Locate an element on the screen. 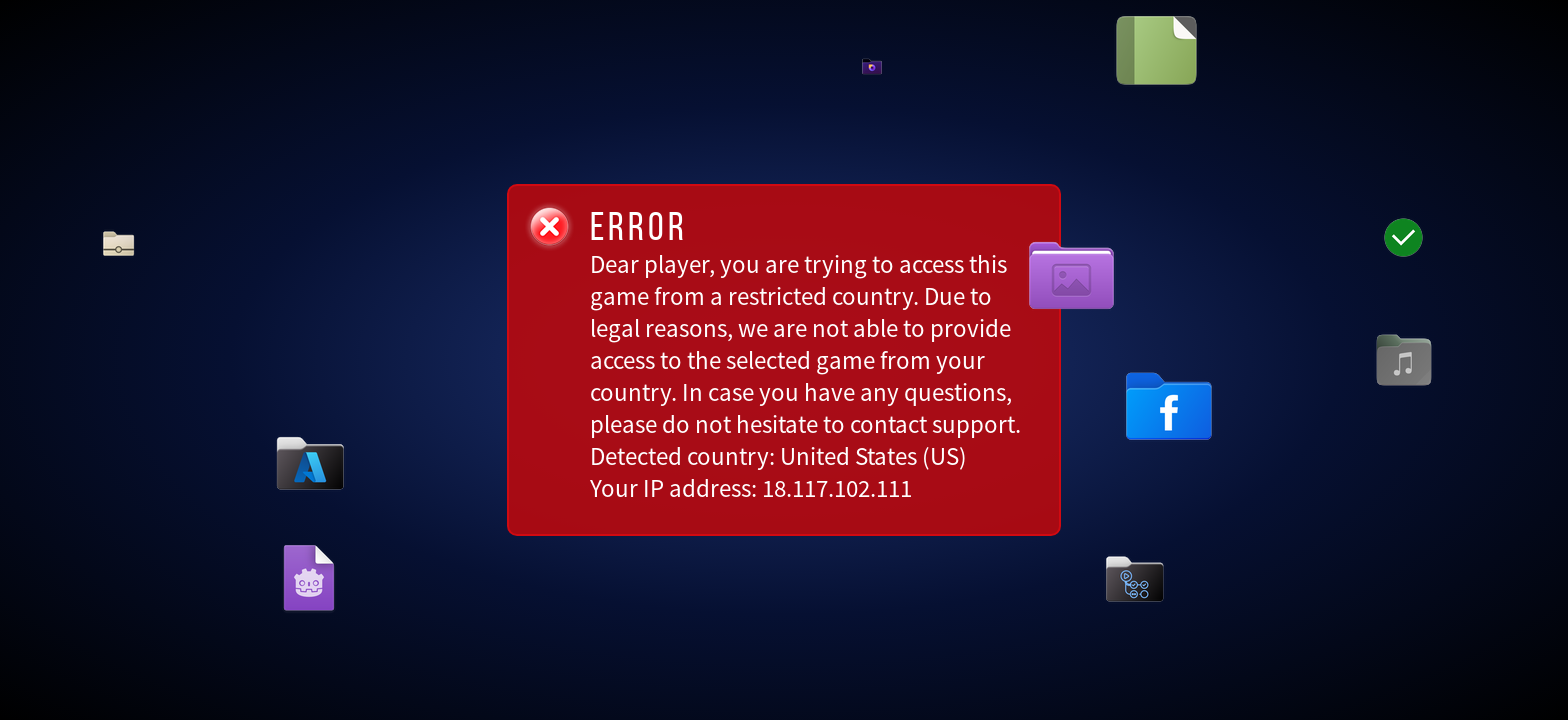 The image size is (1568, 720). dropbox file is synced and up to date is located at coordinates (1403, 237).